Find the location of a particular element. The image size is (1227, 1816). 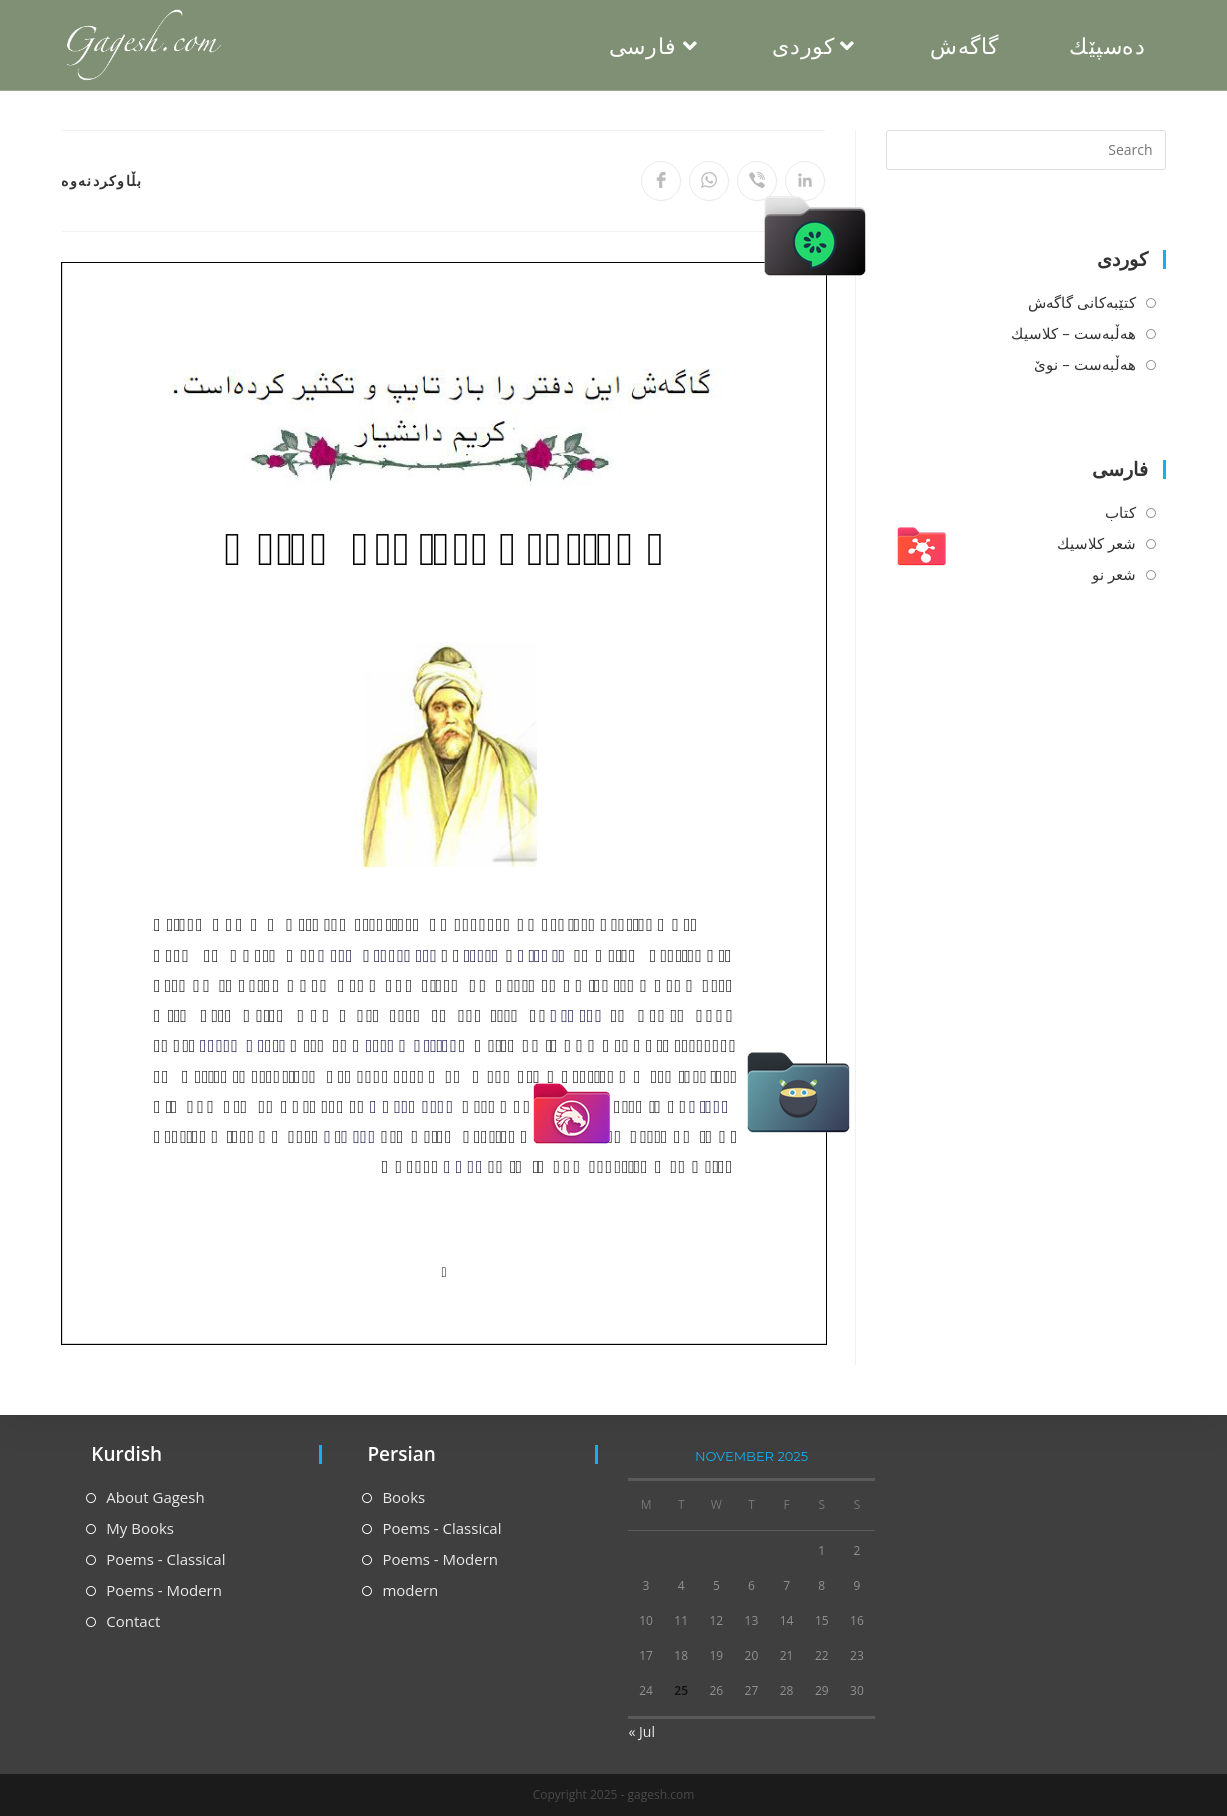

open ninja download manager folder is located at coordinates (798, 1095).